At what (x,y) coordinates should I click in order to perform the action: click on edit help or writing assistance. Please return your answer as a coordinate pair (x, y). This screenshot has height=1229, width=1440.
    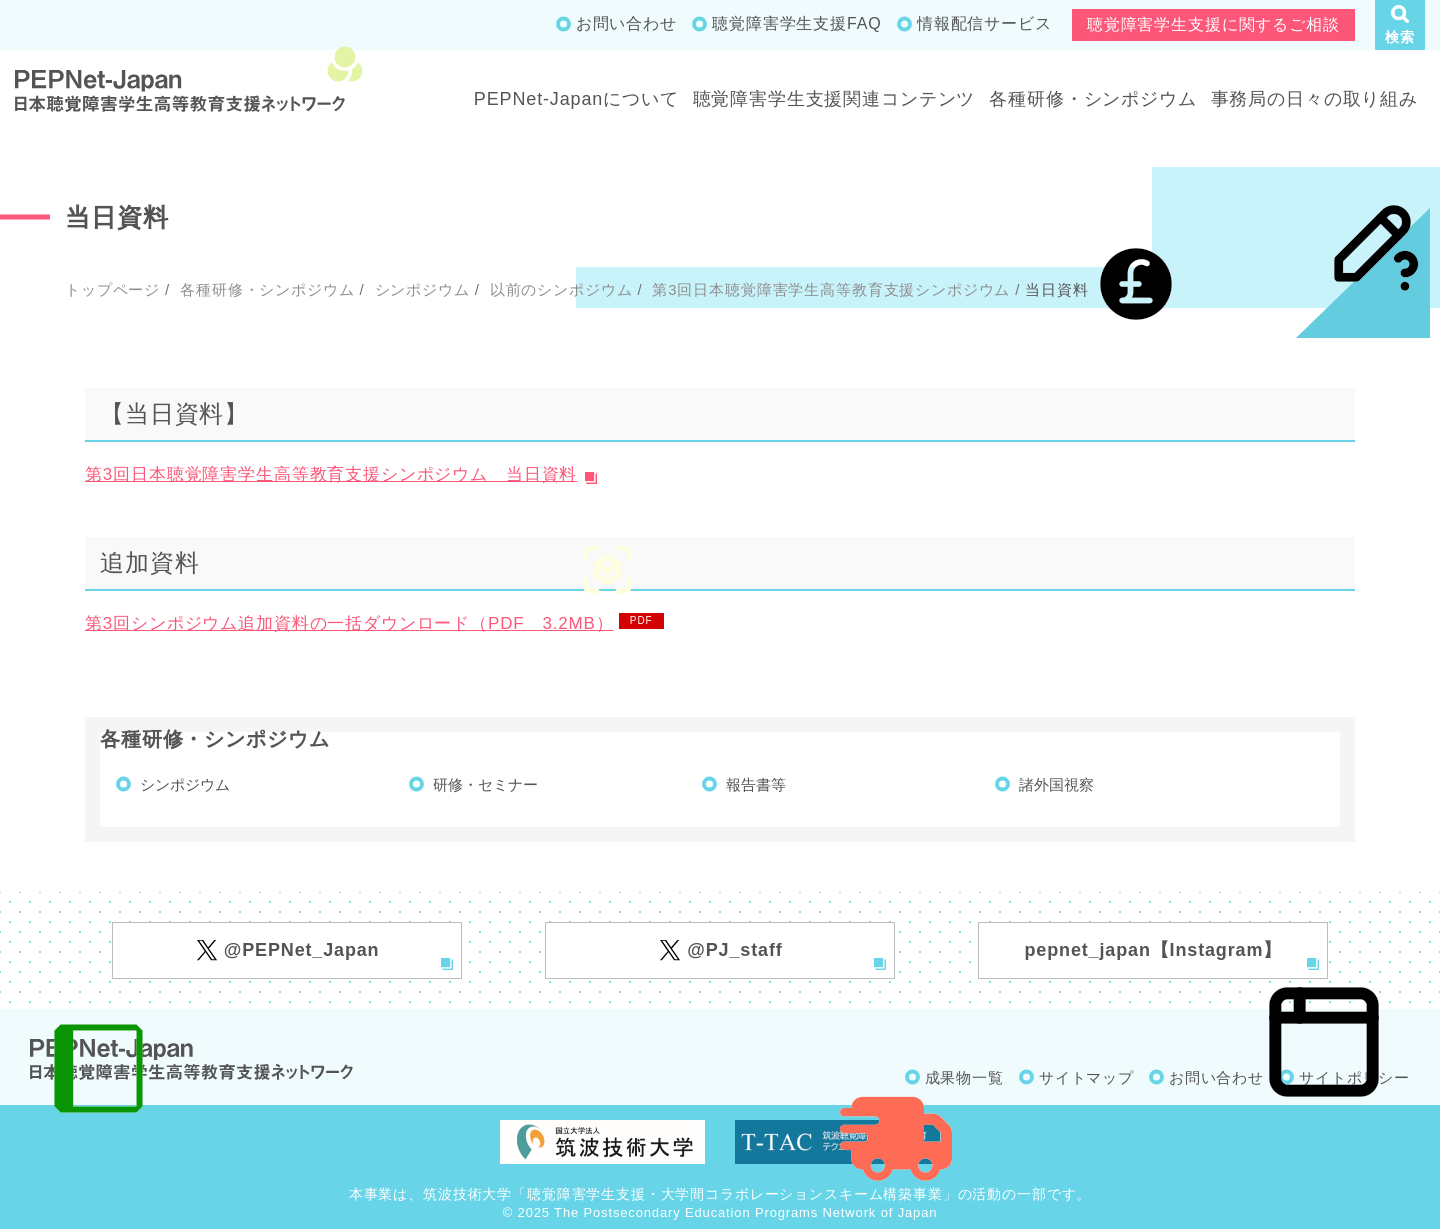
    Looking at the image, I should click on (1374, 242).